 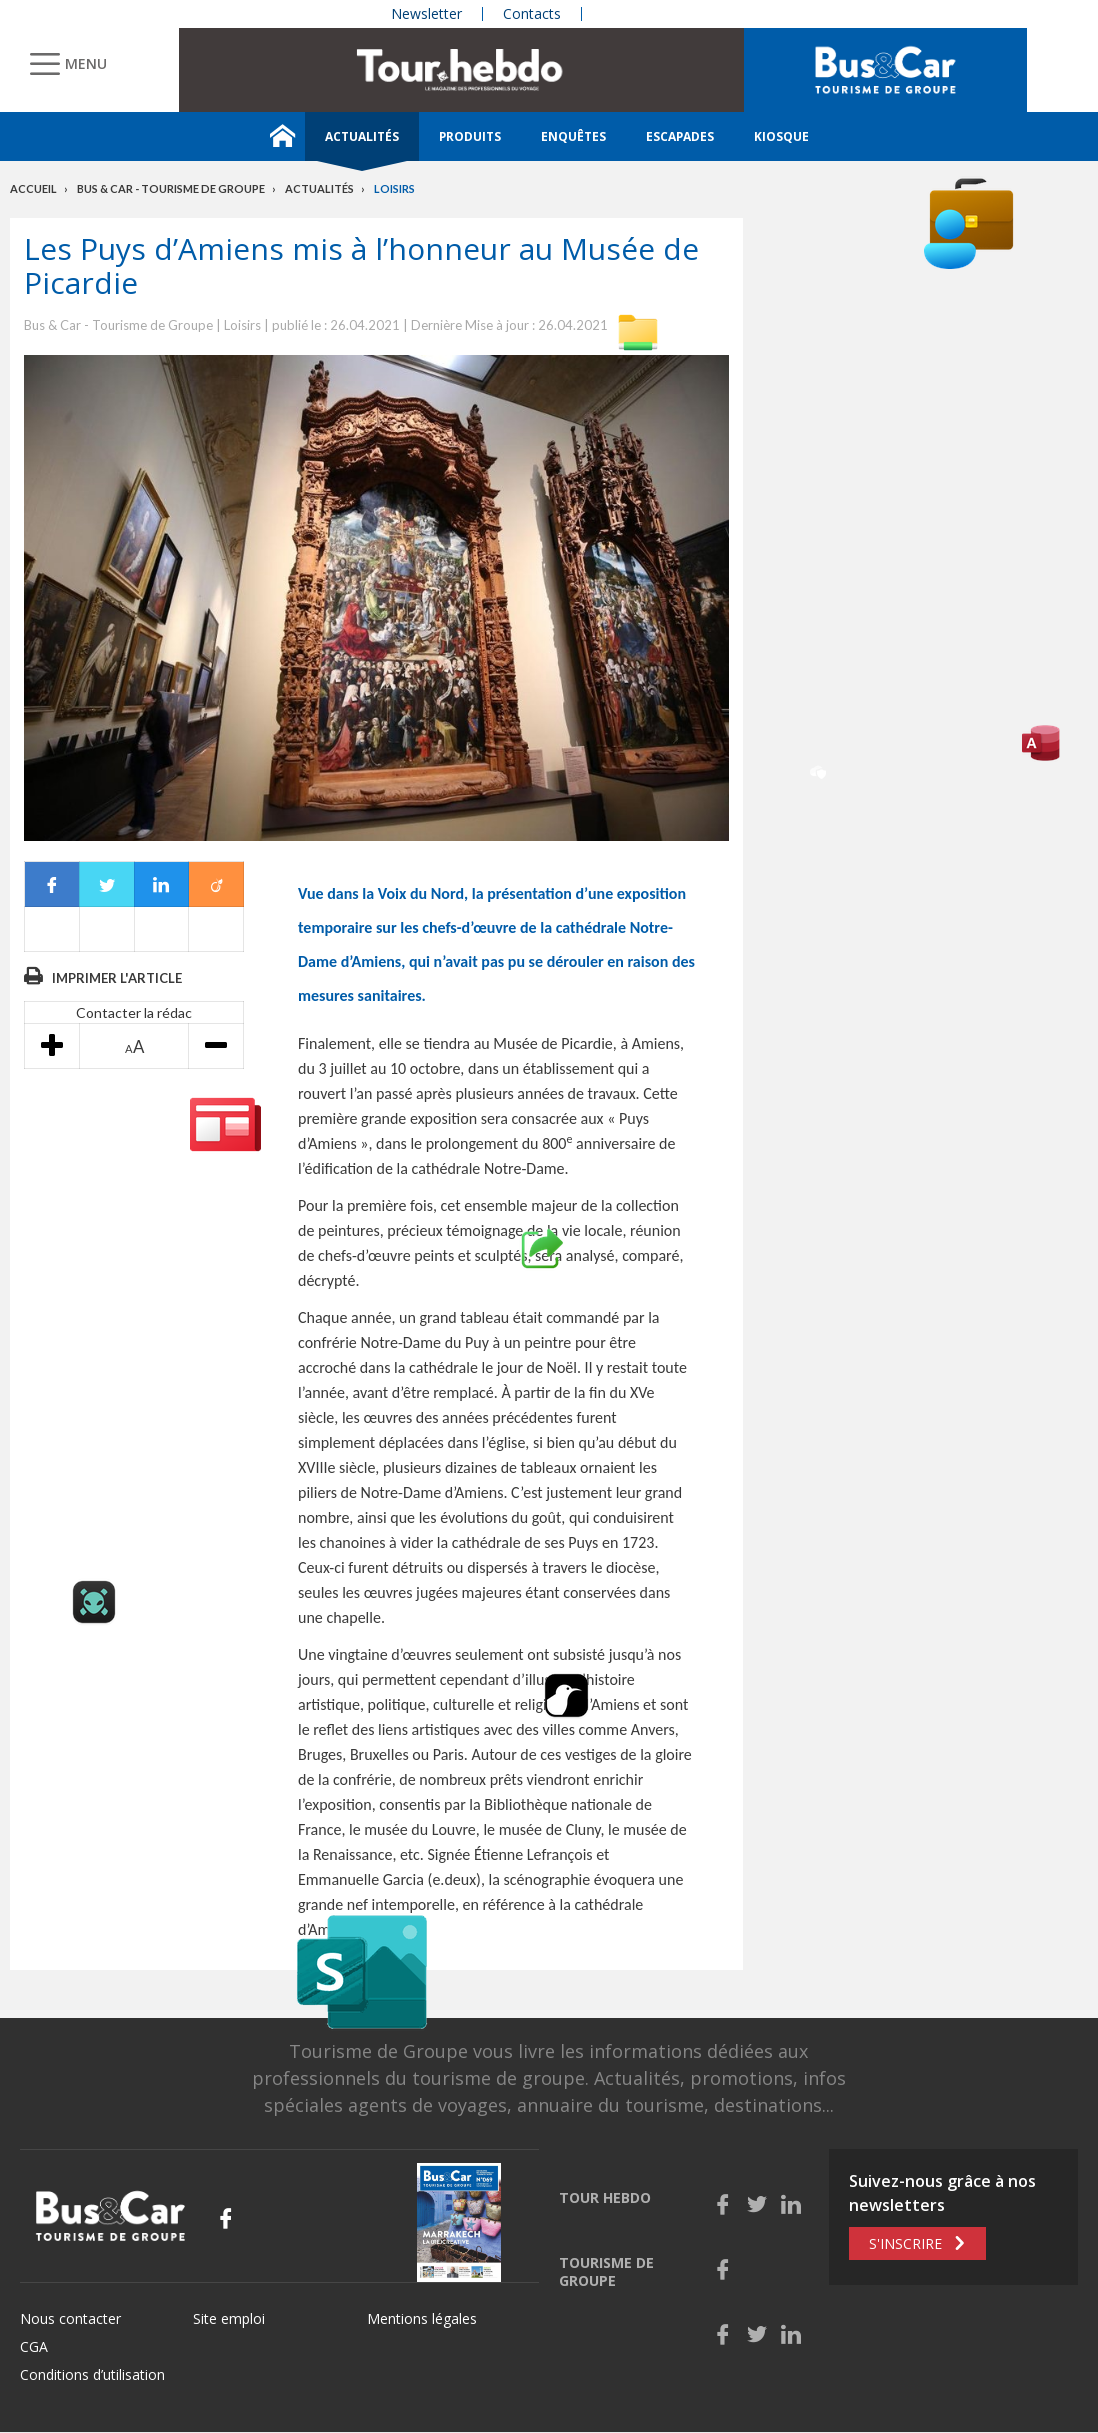 I want to click on file is syncing to OneDrive cloud storage, so click(x=818, y=771).